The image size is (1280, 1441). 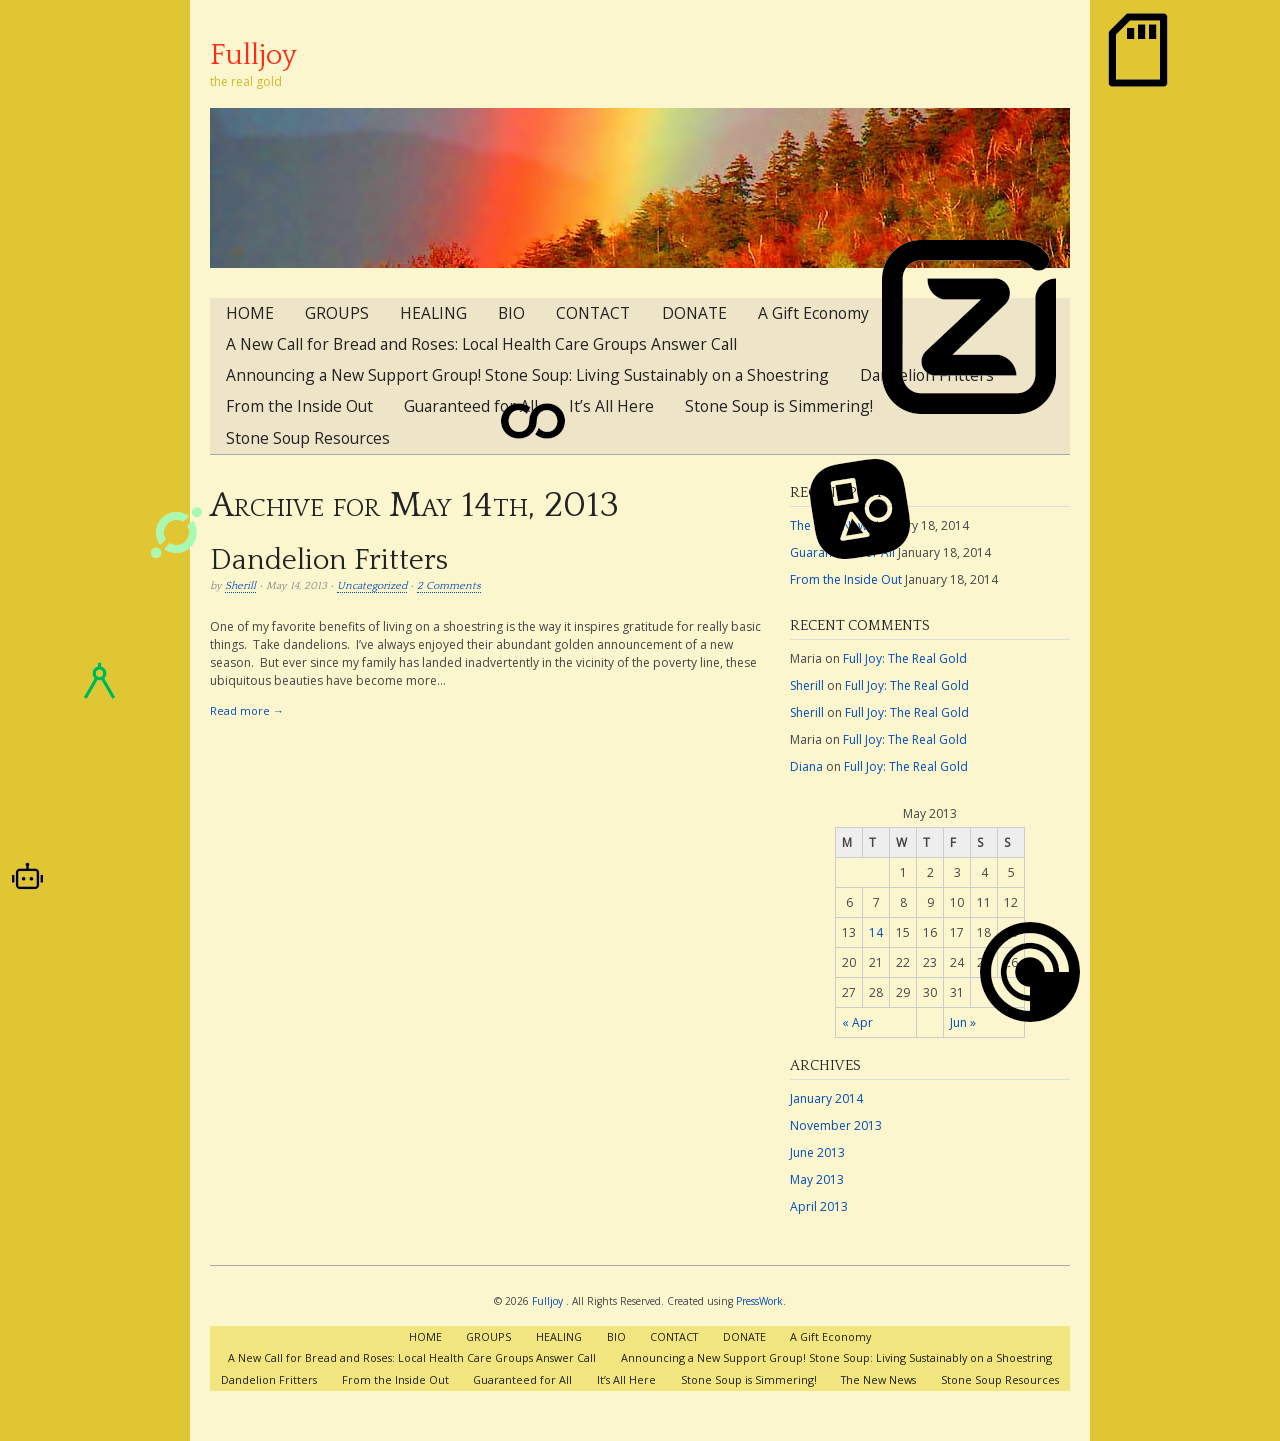 I want to click on icon logo for the simple-icons project, so click(x=176, y=532).